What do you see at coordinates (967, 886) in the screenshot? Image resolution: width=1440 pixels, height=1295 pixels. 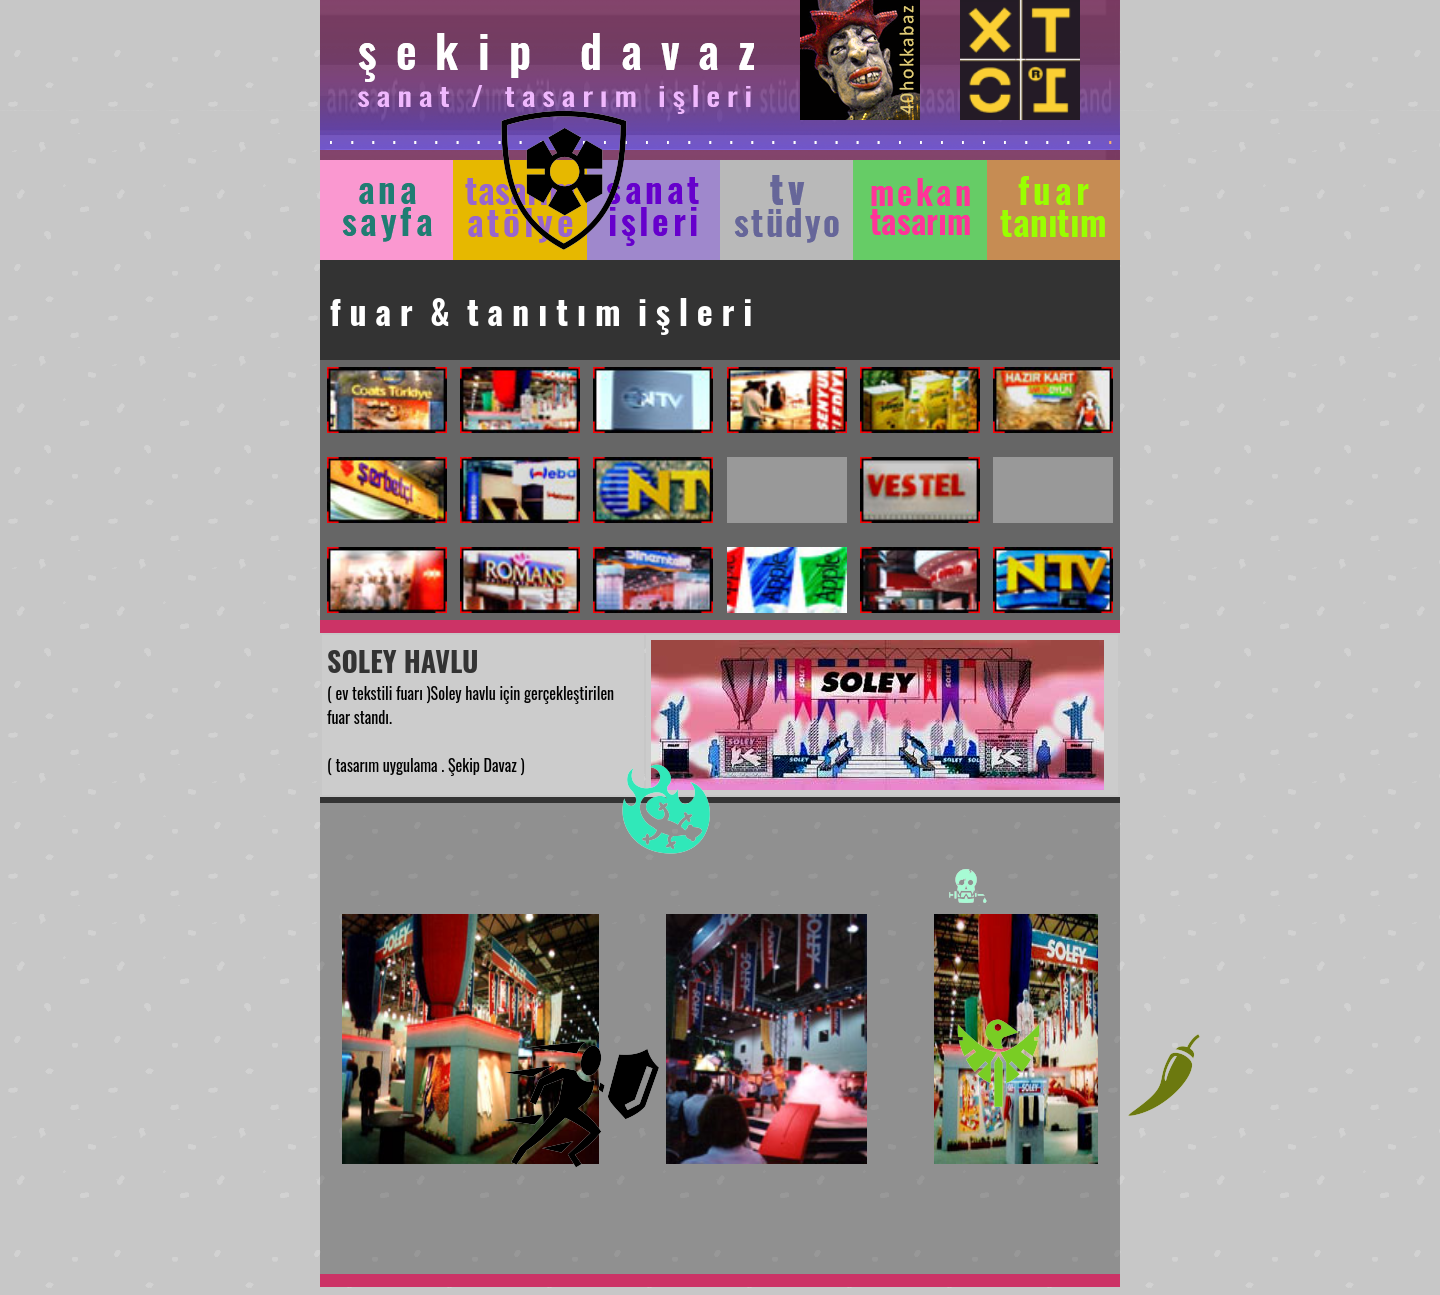 I see `indicates lethal injection or poison hazard` at bounding box center [967, 886].